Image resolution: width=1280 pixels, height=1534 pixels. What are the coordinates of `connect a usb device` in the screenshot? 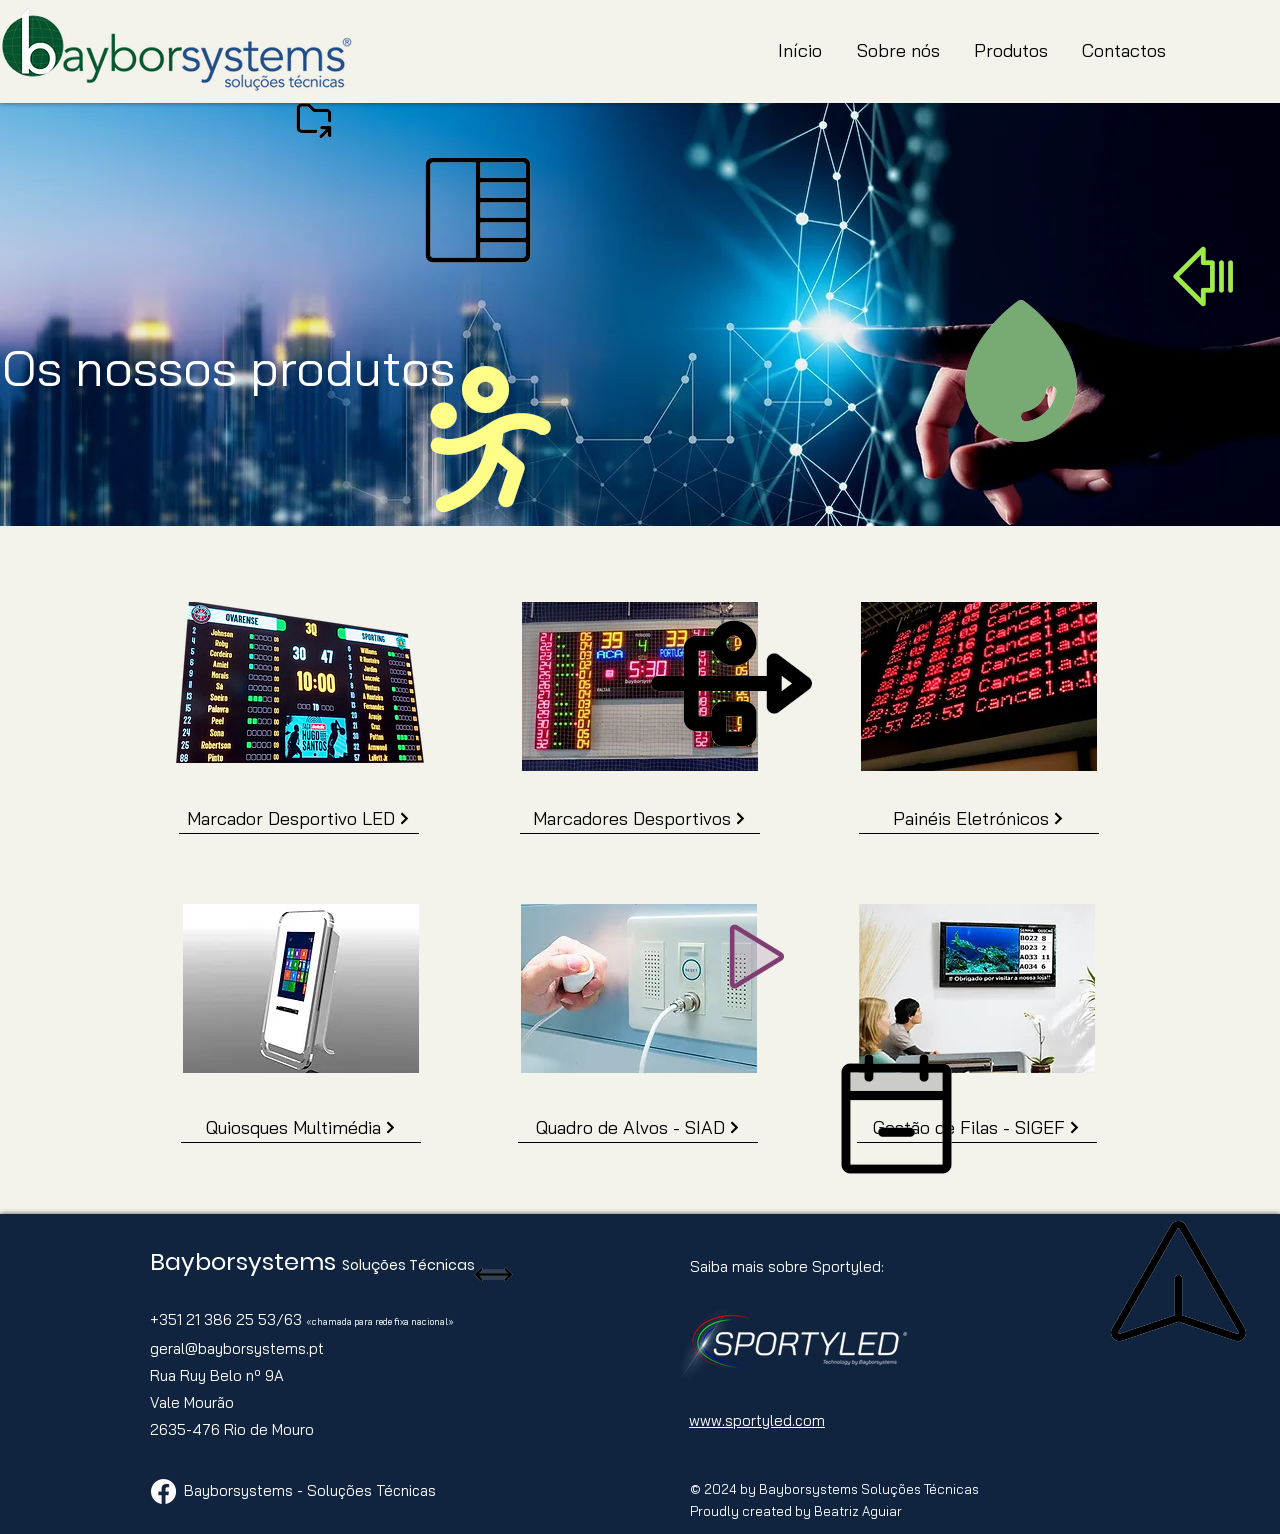 It's located at (731, 683).